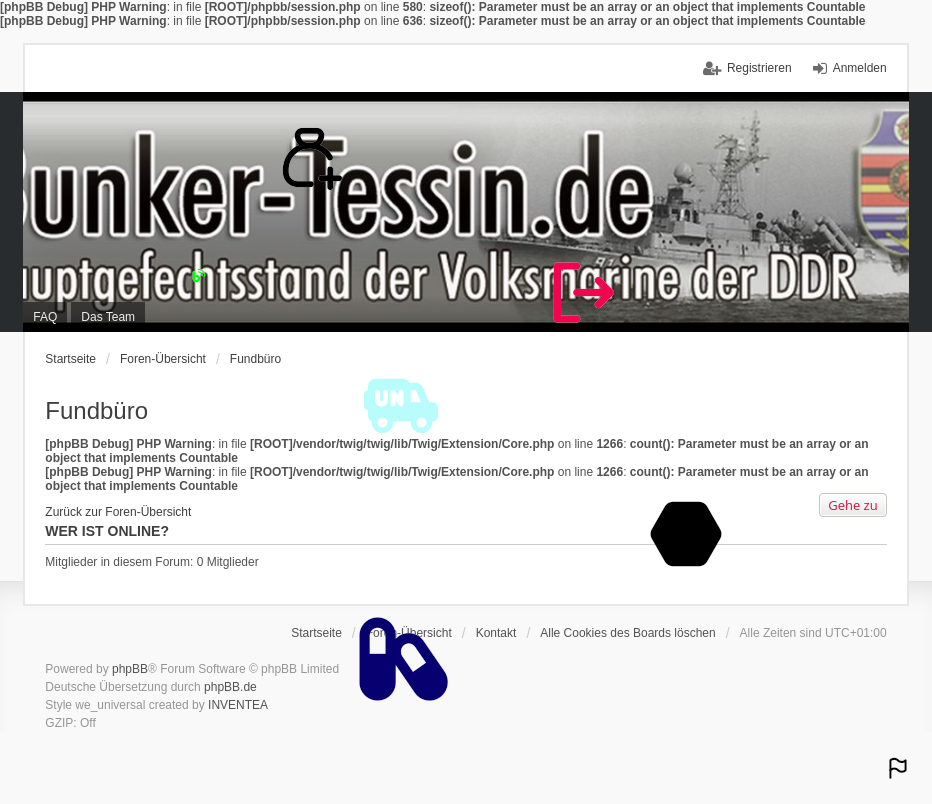 The image size is (932, 804). Describe the element at coordinates (309, 157) in the screenshot. I see `add funds to your balance` at that location.